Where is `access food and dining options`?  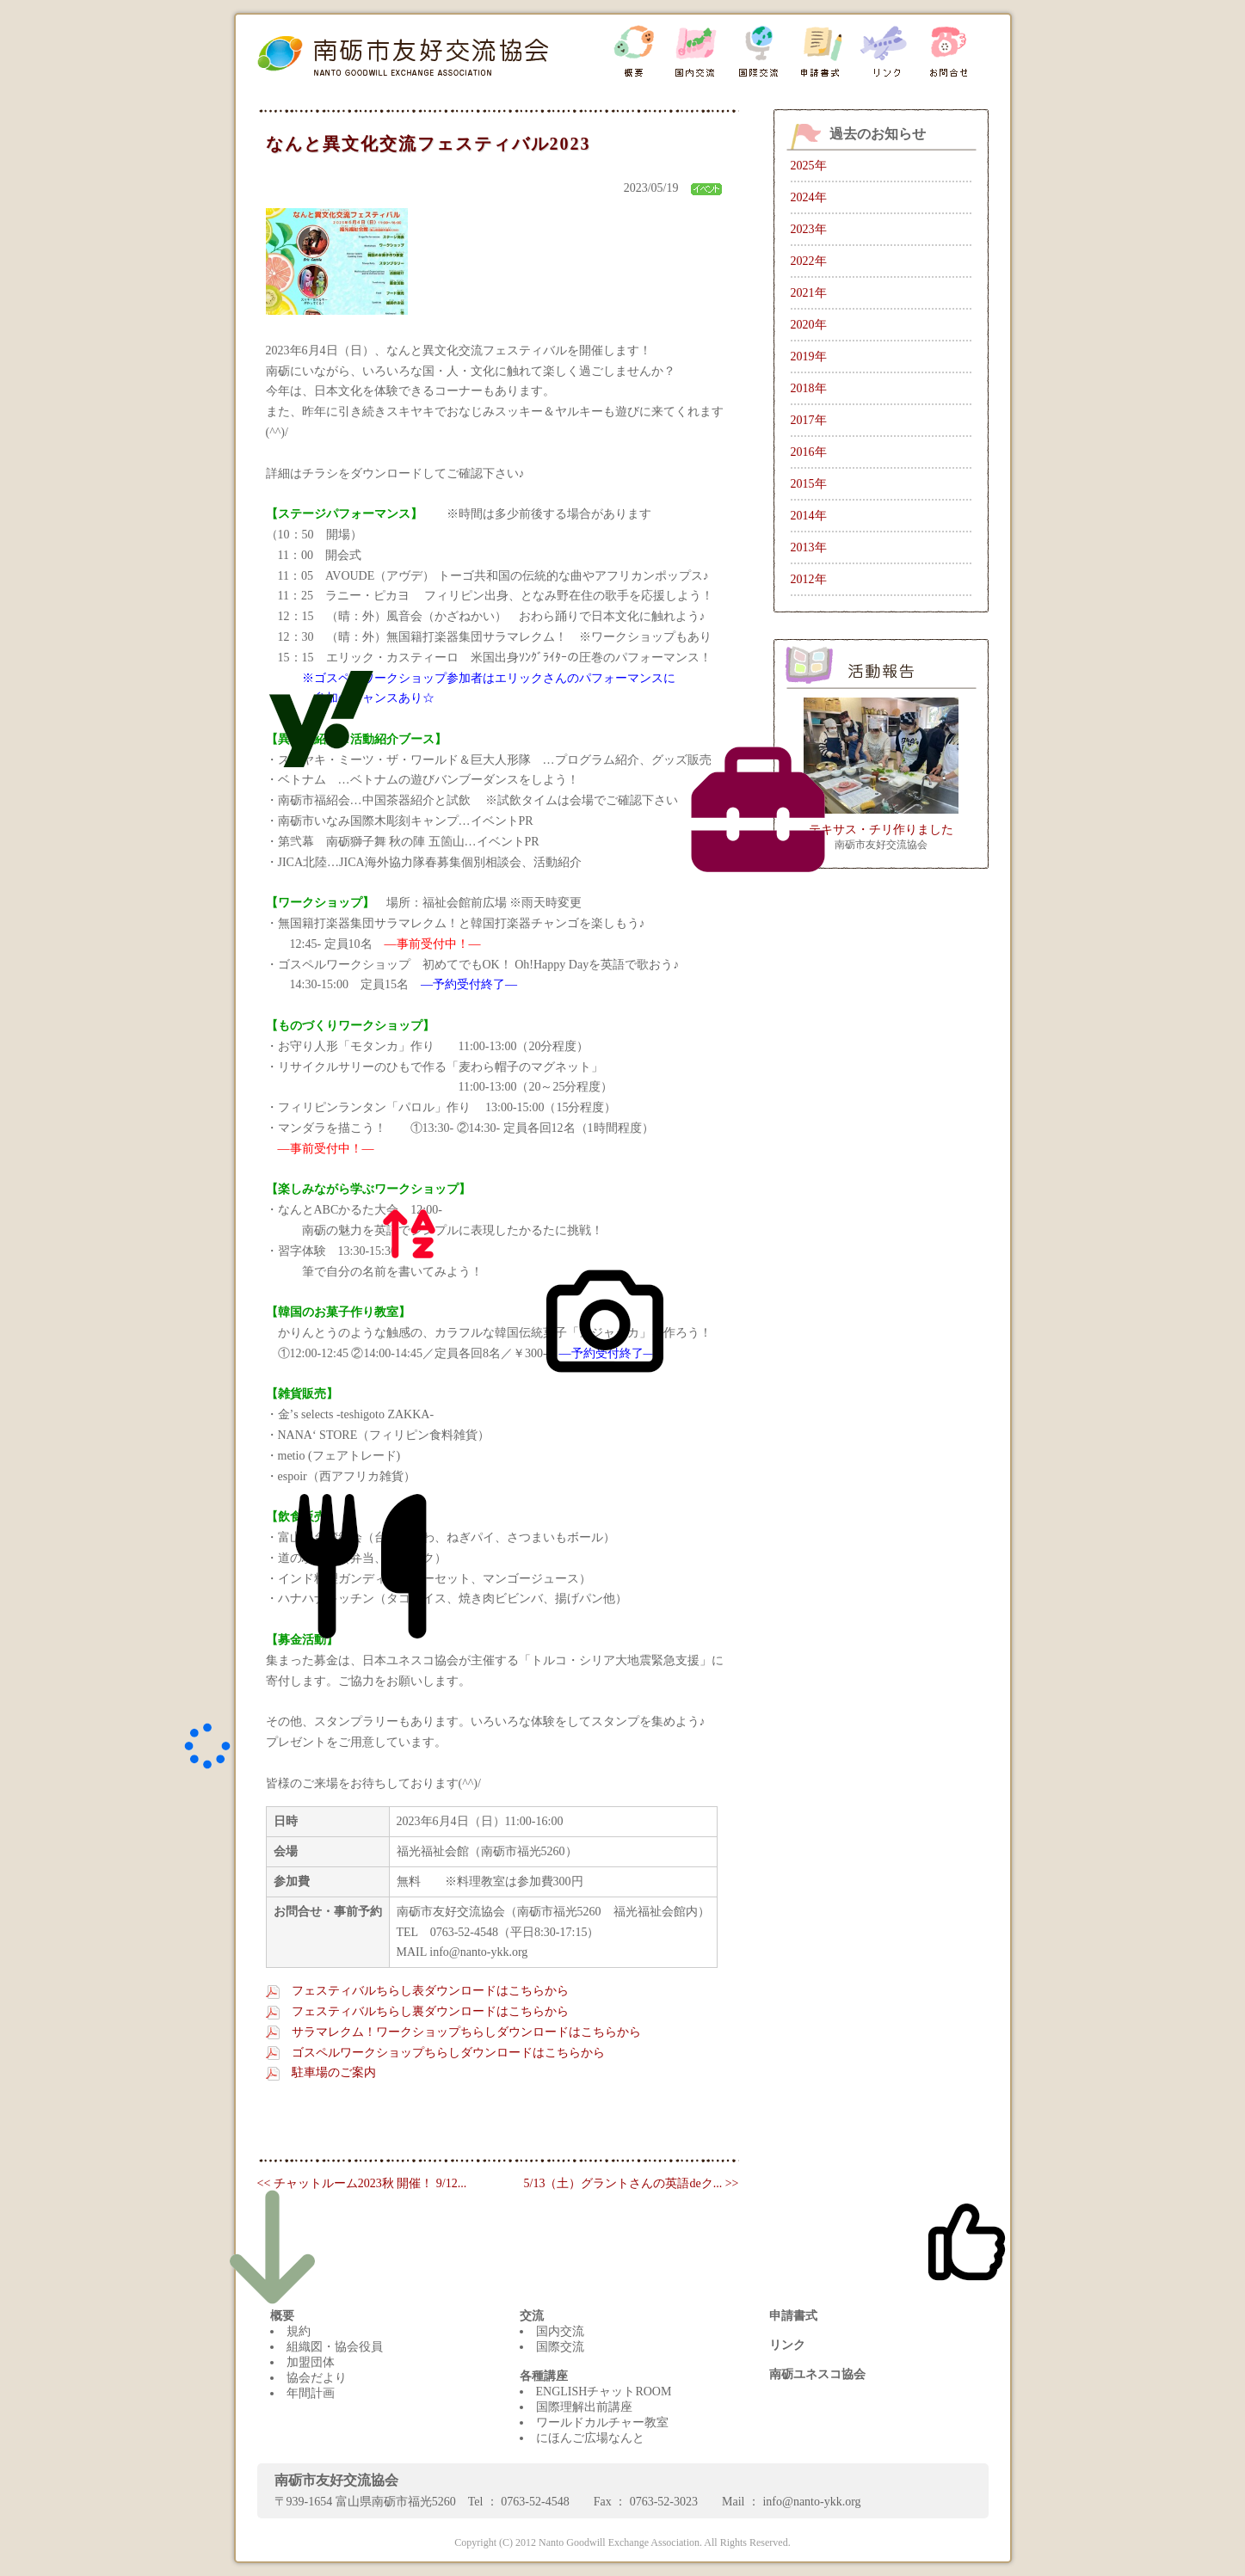 access food and dining options is located at coordinates (363, 1566).